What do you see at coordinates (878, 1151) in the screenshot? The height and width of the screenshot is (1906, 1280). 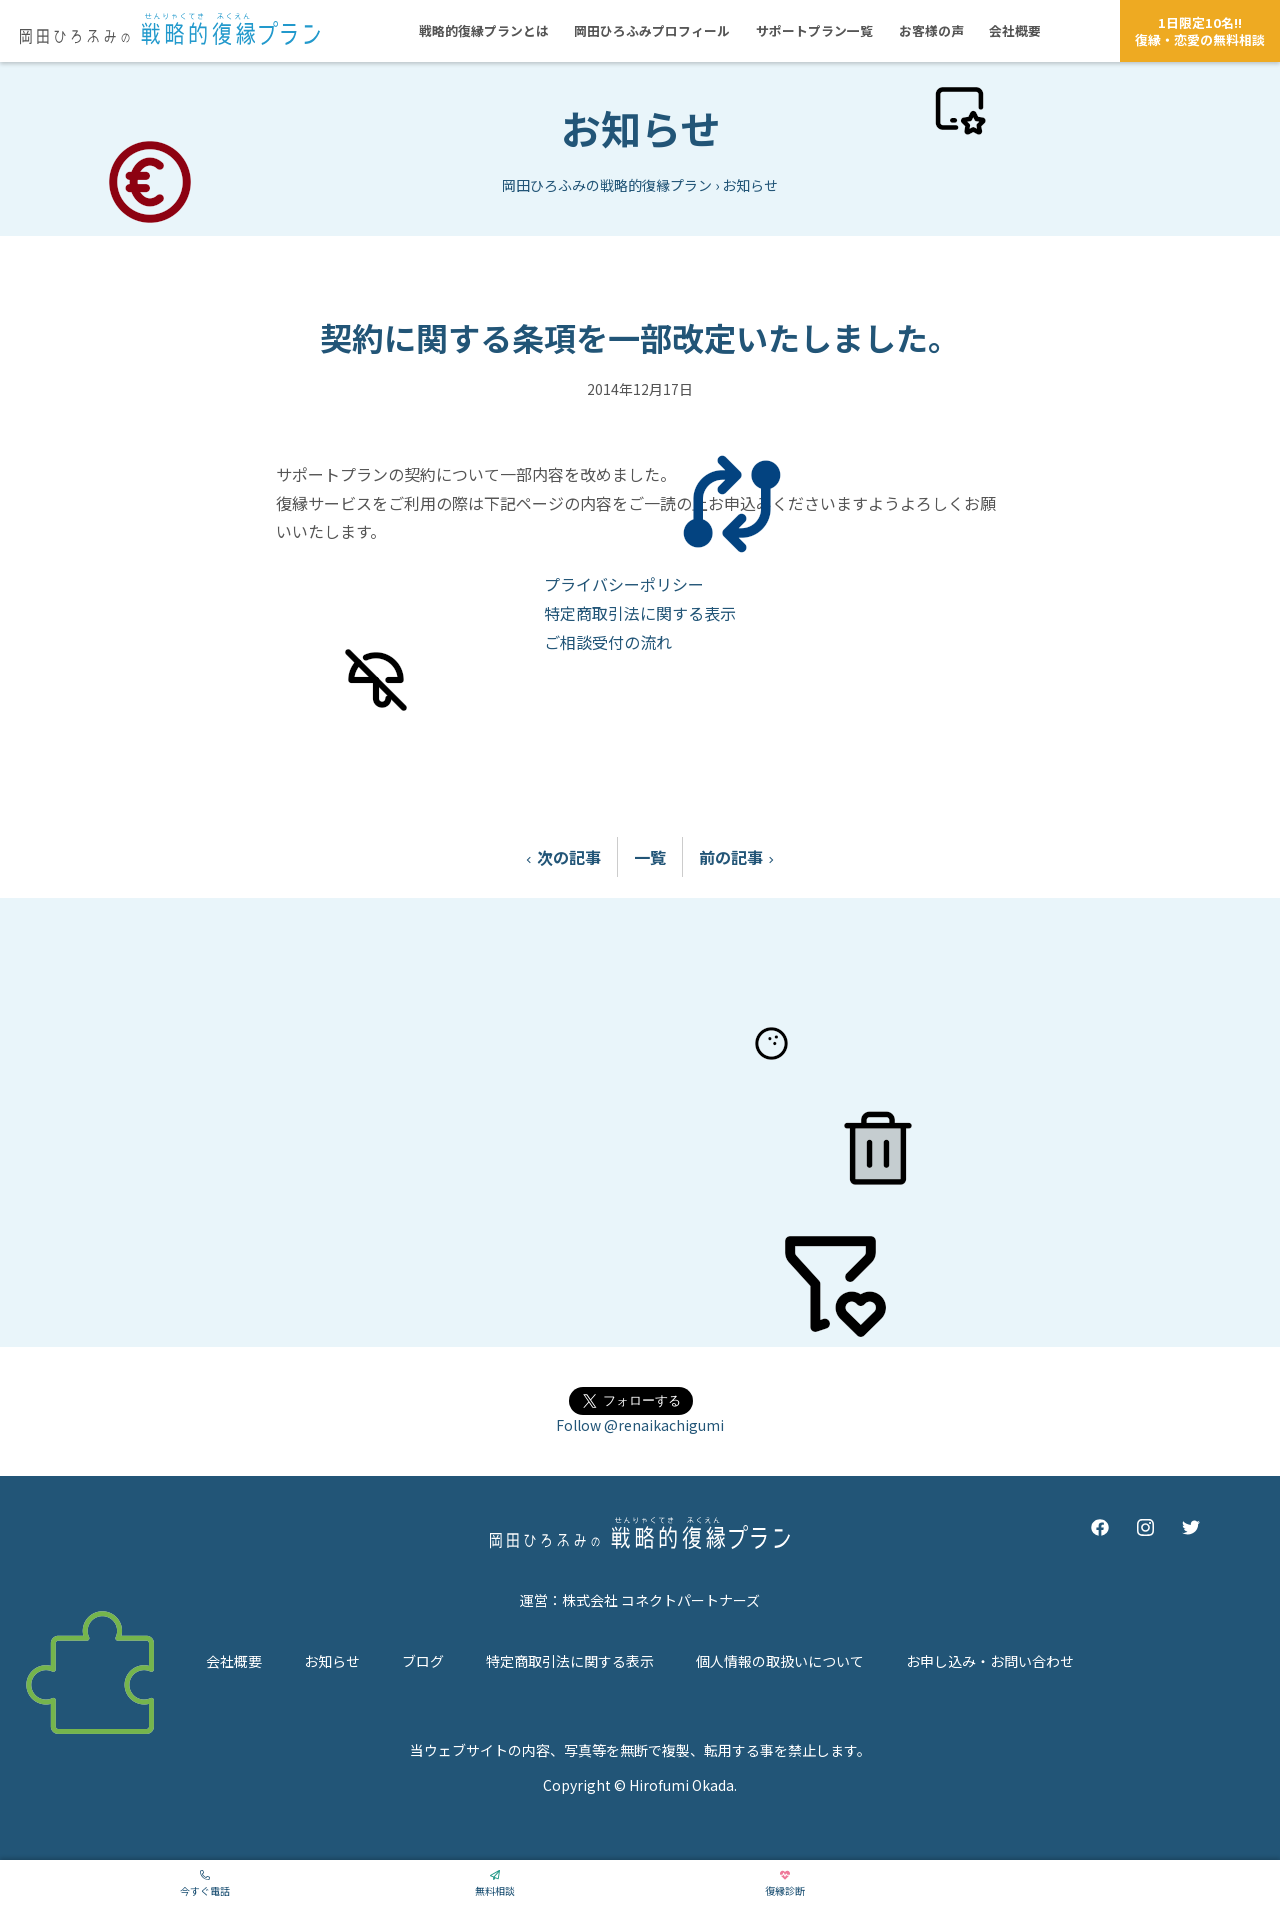 I see `delete selected item` at bounding box center [878, 1151].